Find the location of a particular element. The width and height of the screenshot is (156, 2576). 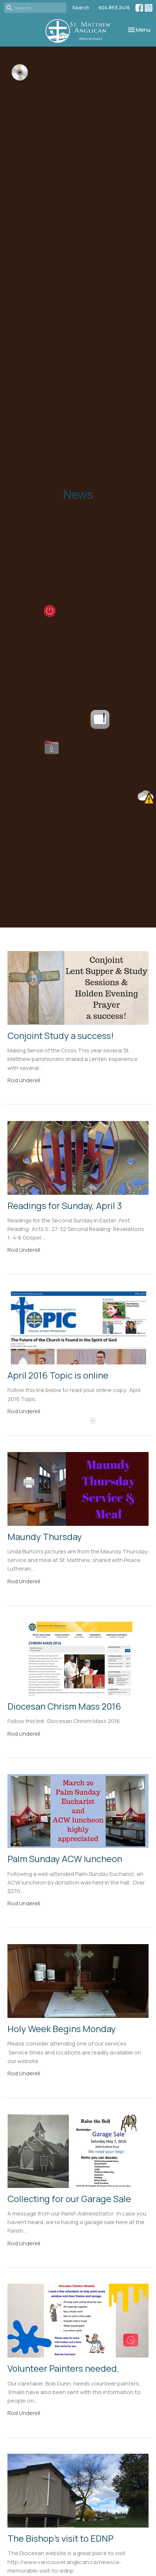

onedrive sync warning or issue detected is located at coordinates (146, 796).